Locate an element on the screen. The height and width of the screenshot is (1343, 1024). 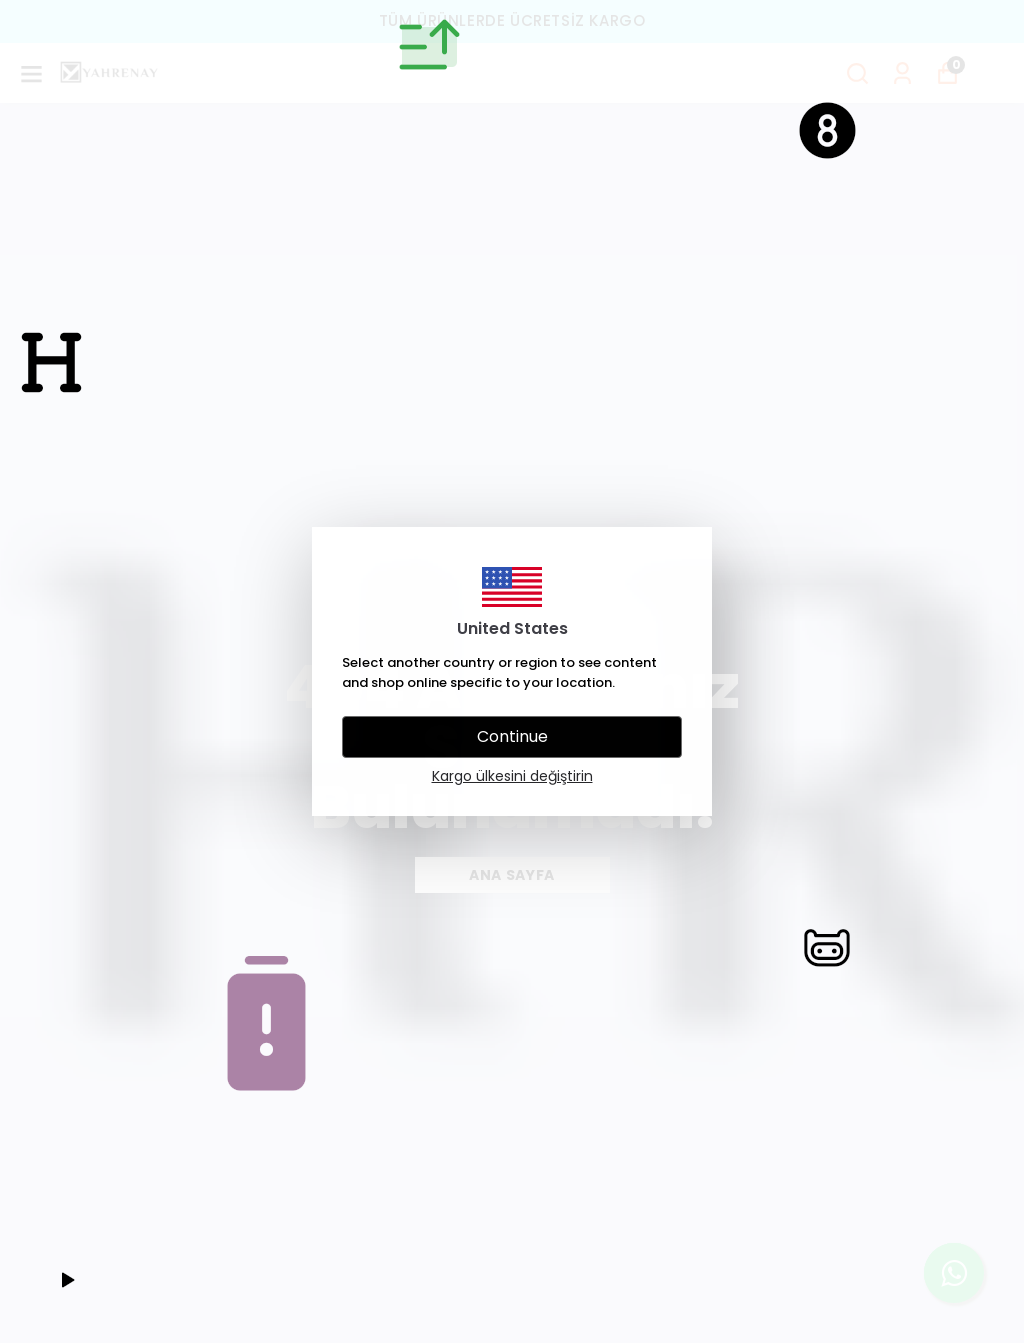
finn the human character icon from adventure time is located at coordinates (827, 947).